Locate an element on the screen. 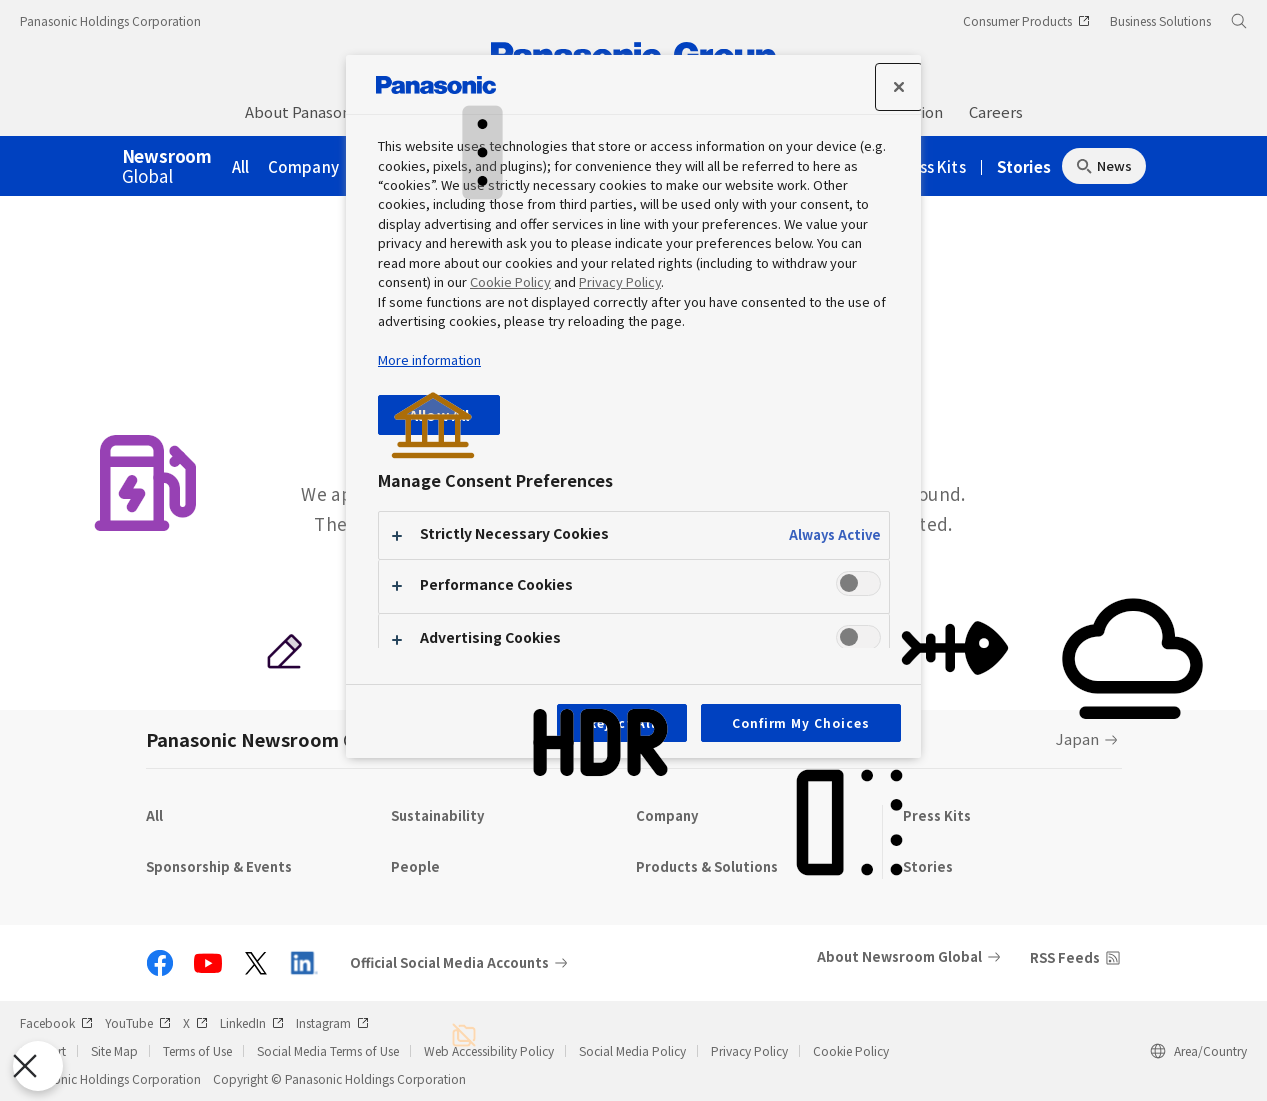  folders are disabled or unavailable is located at coordinates (464, 1035).